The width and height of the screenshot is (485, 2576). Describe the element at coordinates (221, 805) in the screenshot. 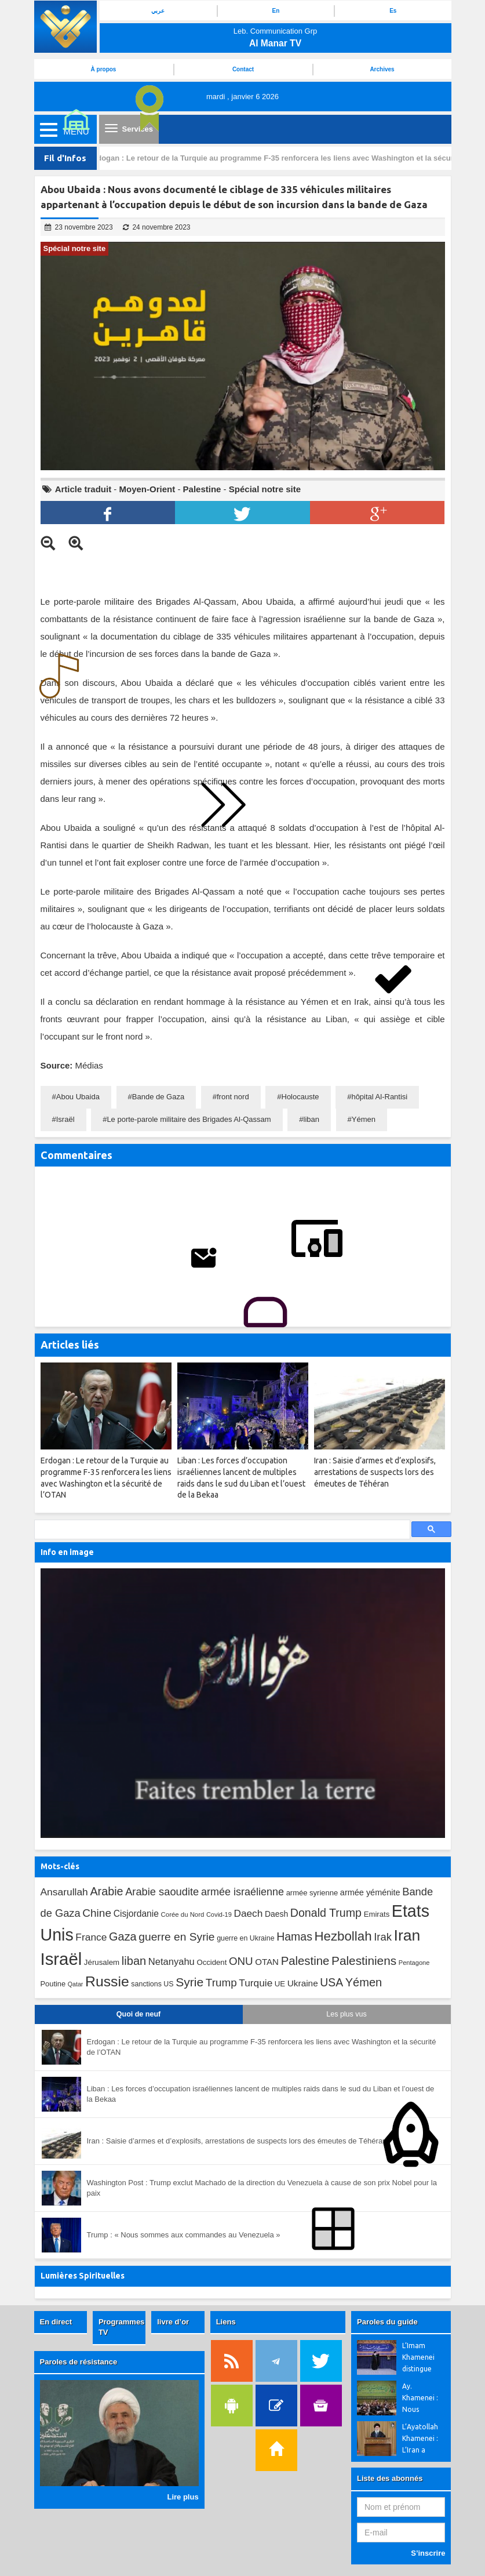

I see `skip forward or advance to next item` at that location.